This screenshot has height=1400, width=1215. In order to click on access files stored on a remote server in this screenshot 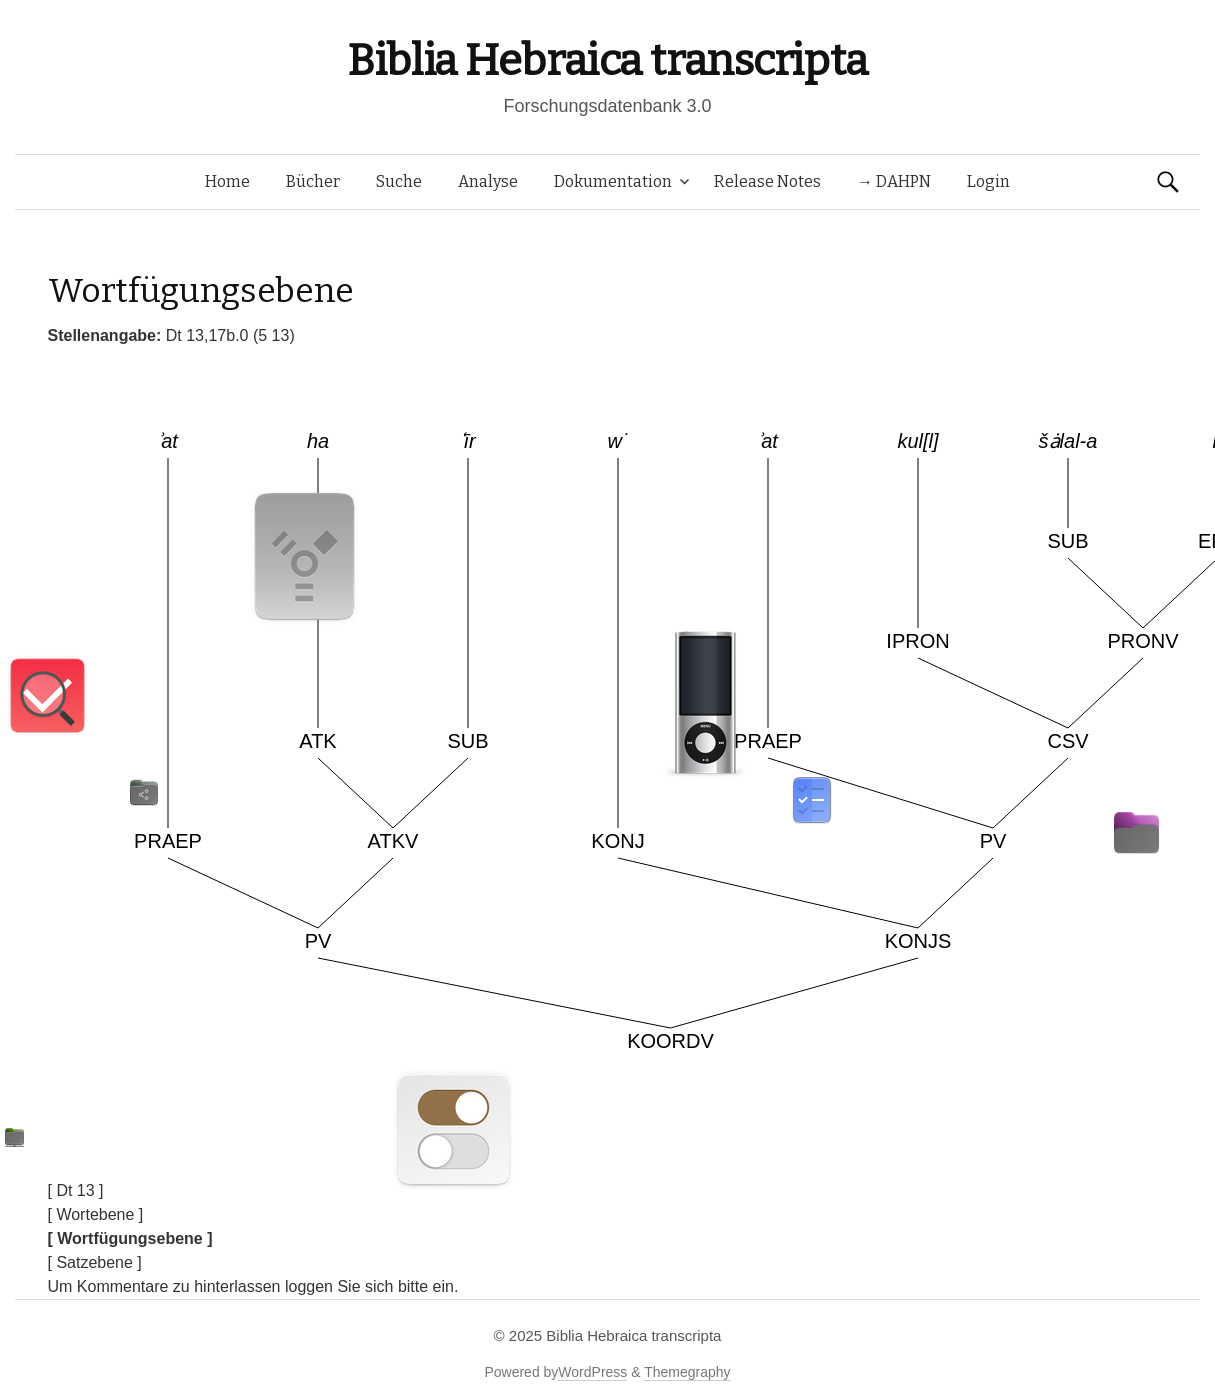, I will do `click(14, 1137)`.